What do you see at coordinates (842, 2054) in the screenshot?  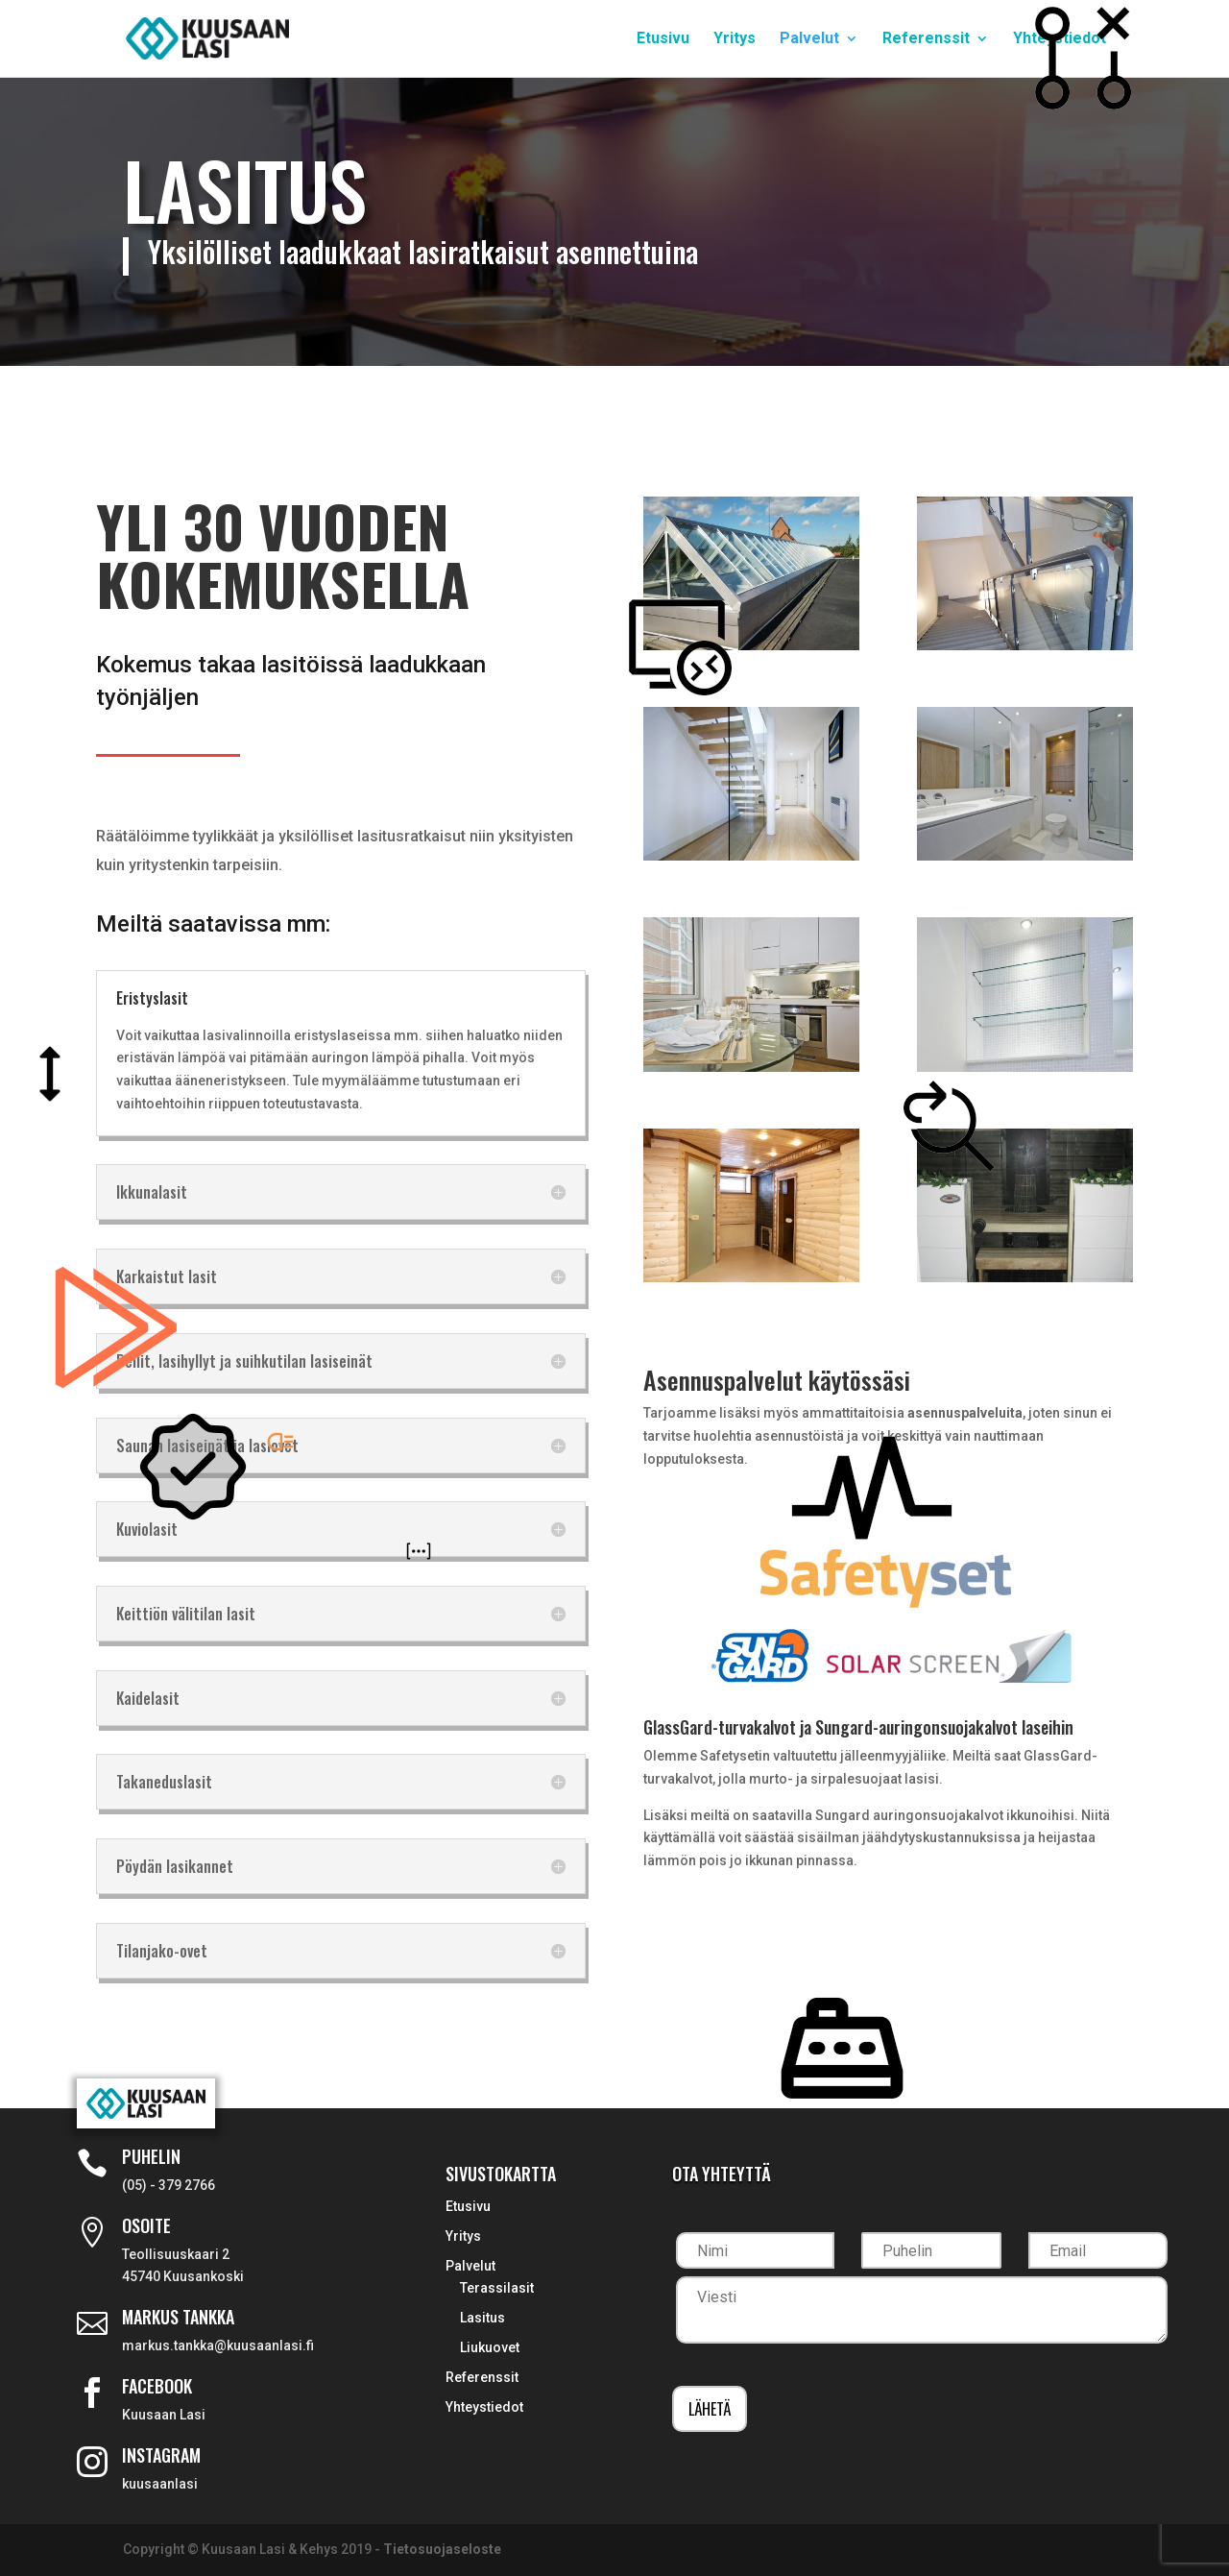 I see `access point of sale system` at bounding box center [842, 2054].